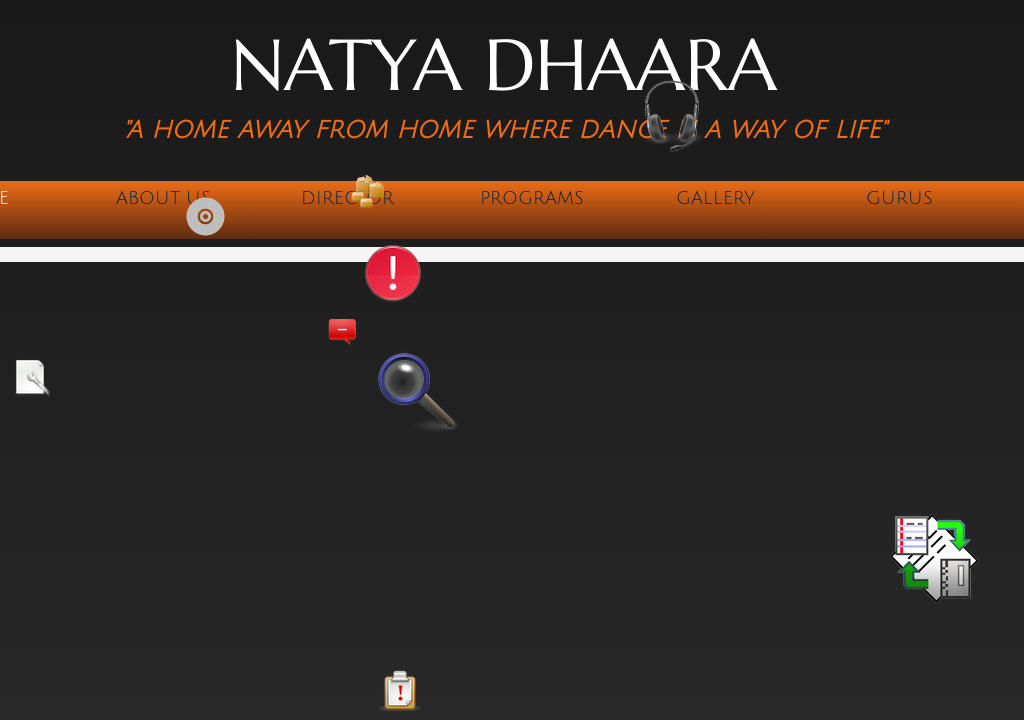 This screenshot has width=1024, height=720. What do you see at coordinates (399, 690) in the screenshot?
I see `indicates a task is due or overdue` at bounding box center [399, 690].